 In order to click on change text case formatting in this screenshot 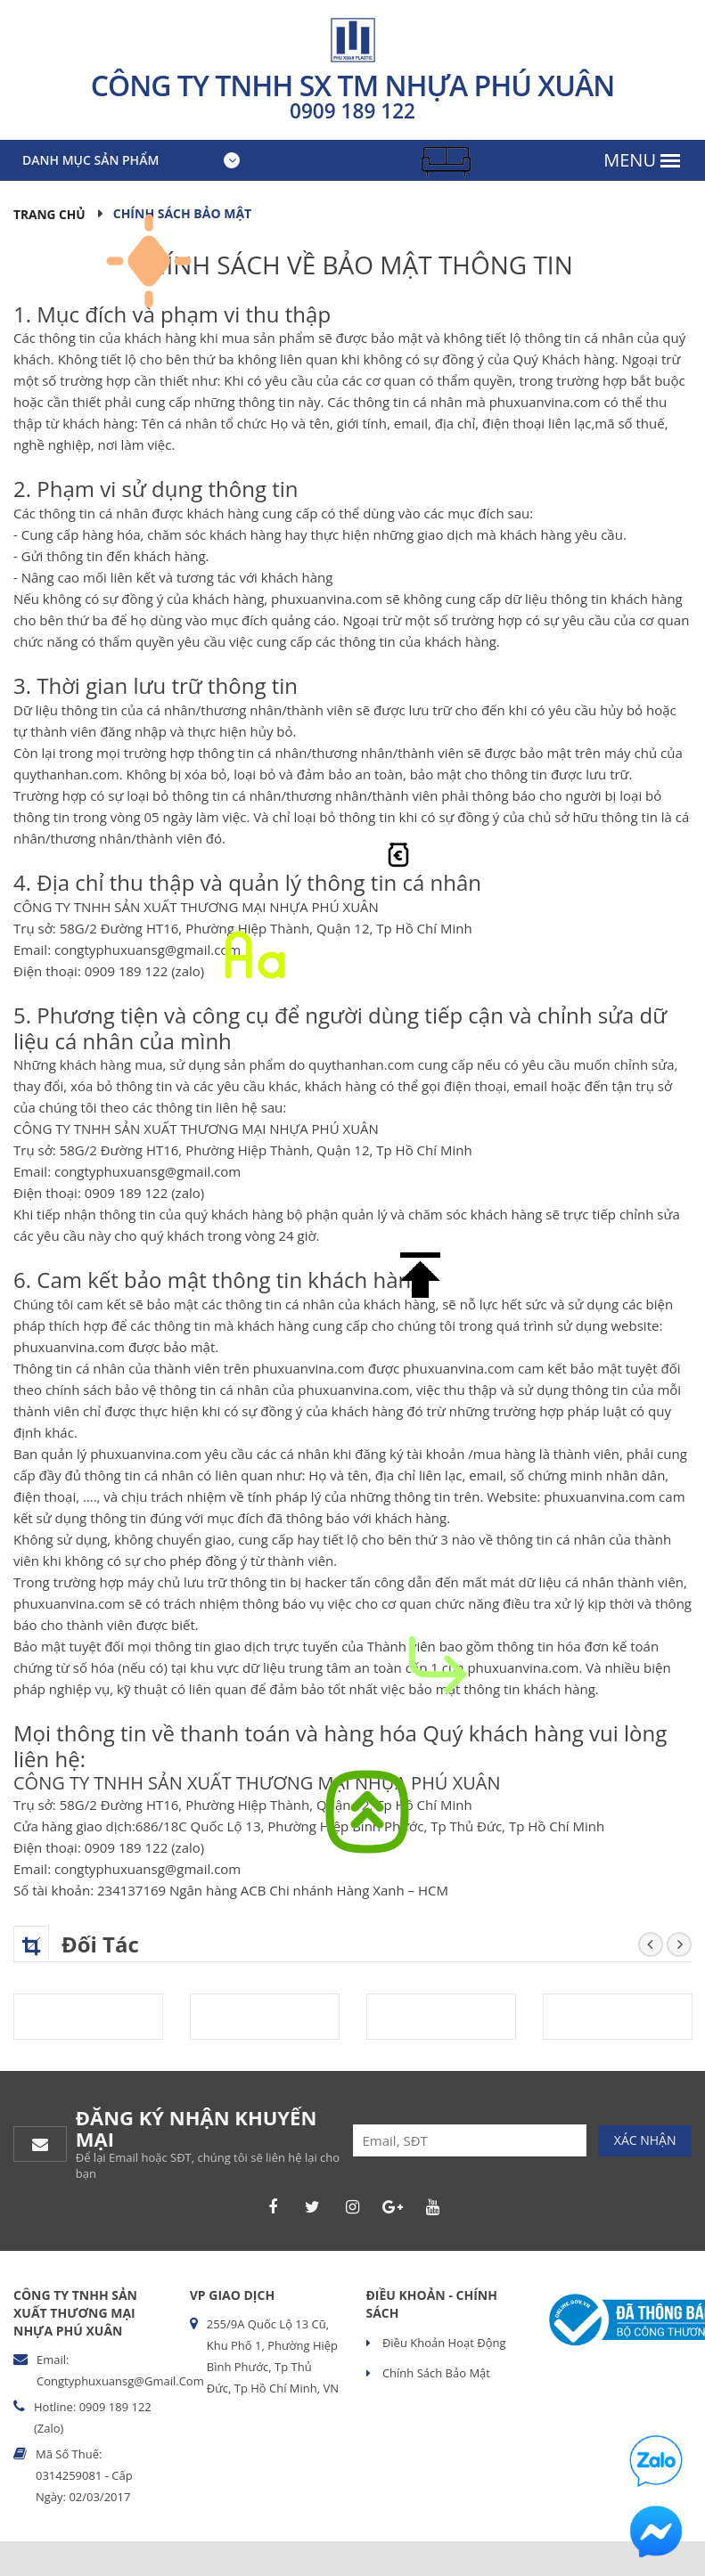, I will do `click(255, 955)`.